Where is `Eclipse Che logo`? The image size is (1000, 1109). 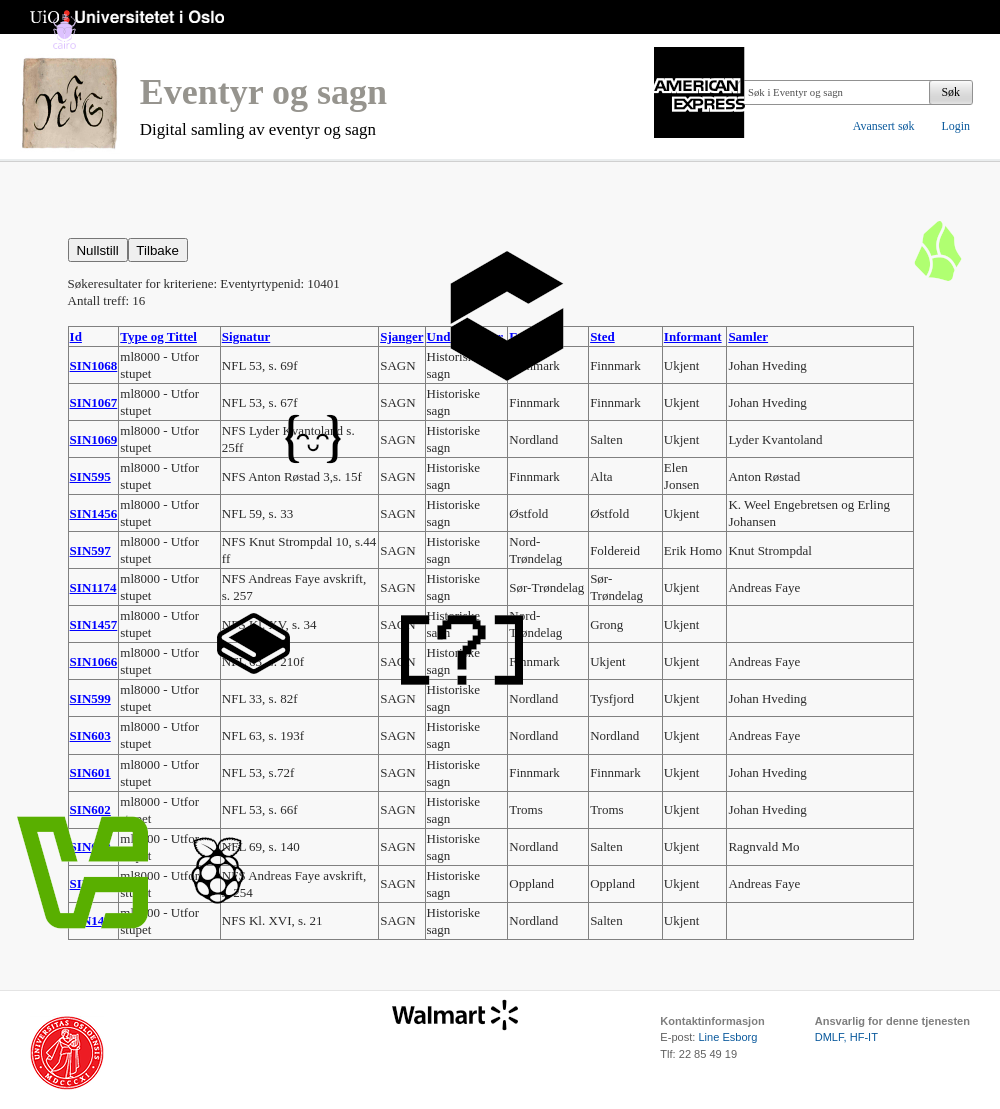
Eclipse Che logo is located at coordinates (507, 316).